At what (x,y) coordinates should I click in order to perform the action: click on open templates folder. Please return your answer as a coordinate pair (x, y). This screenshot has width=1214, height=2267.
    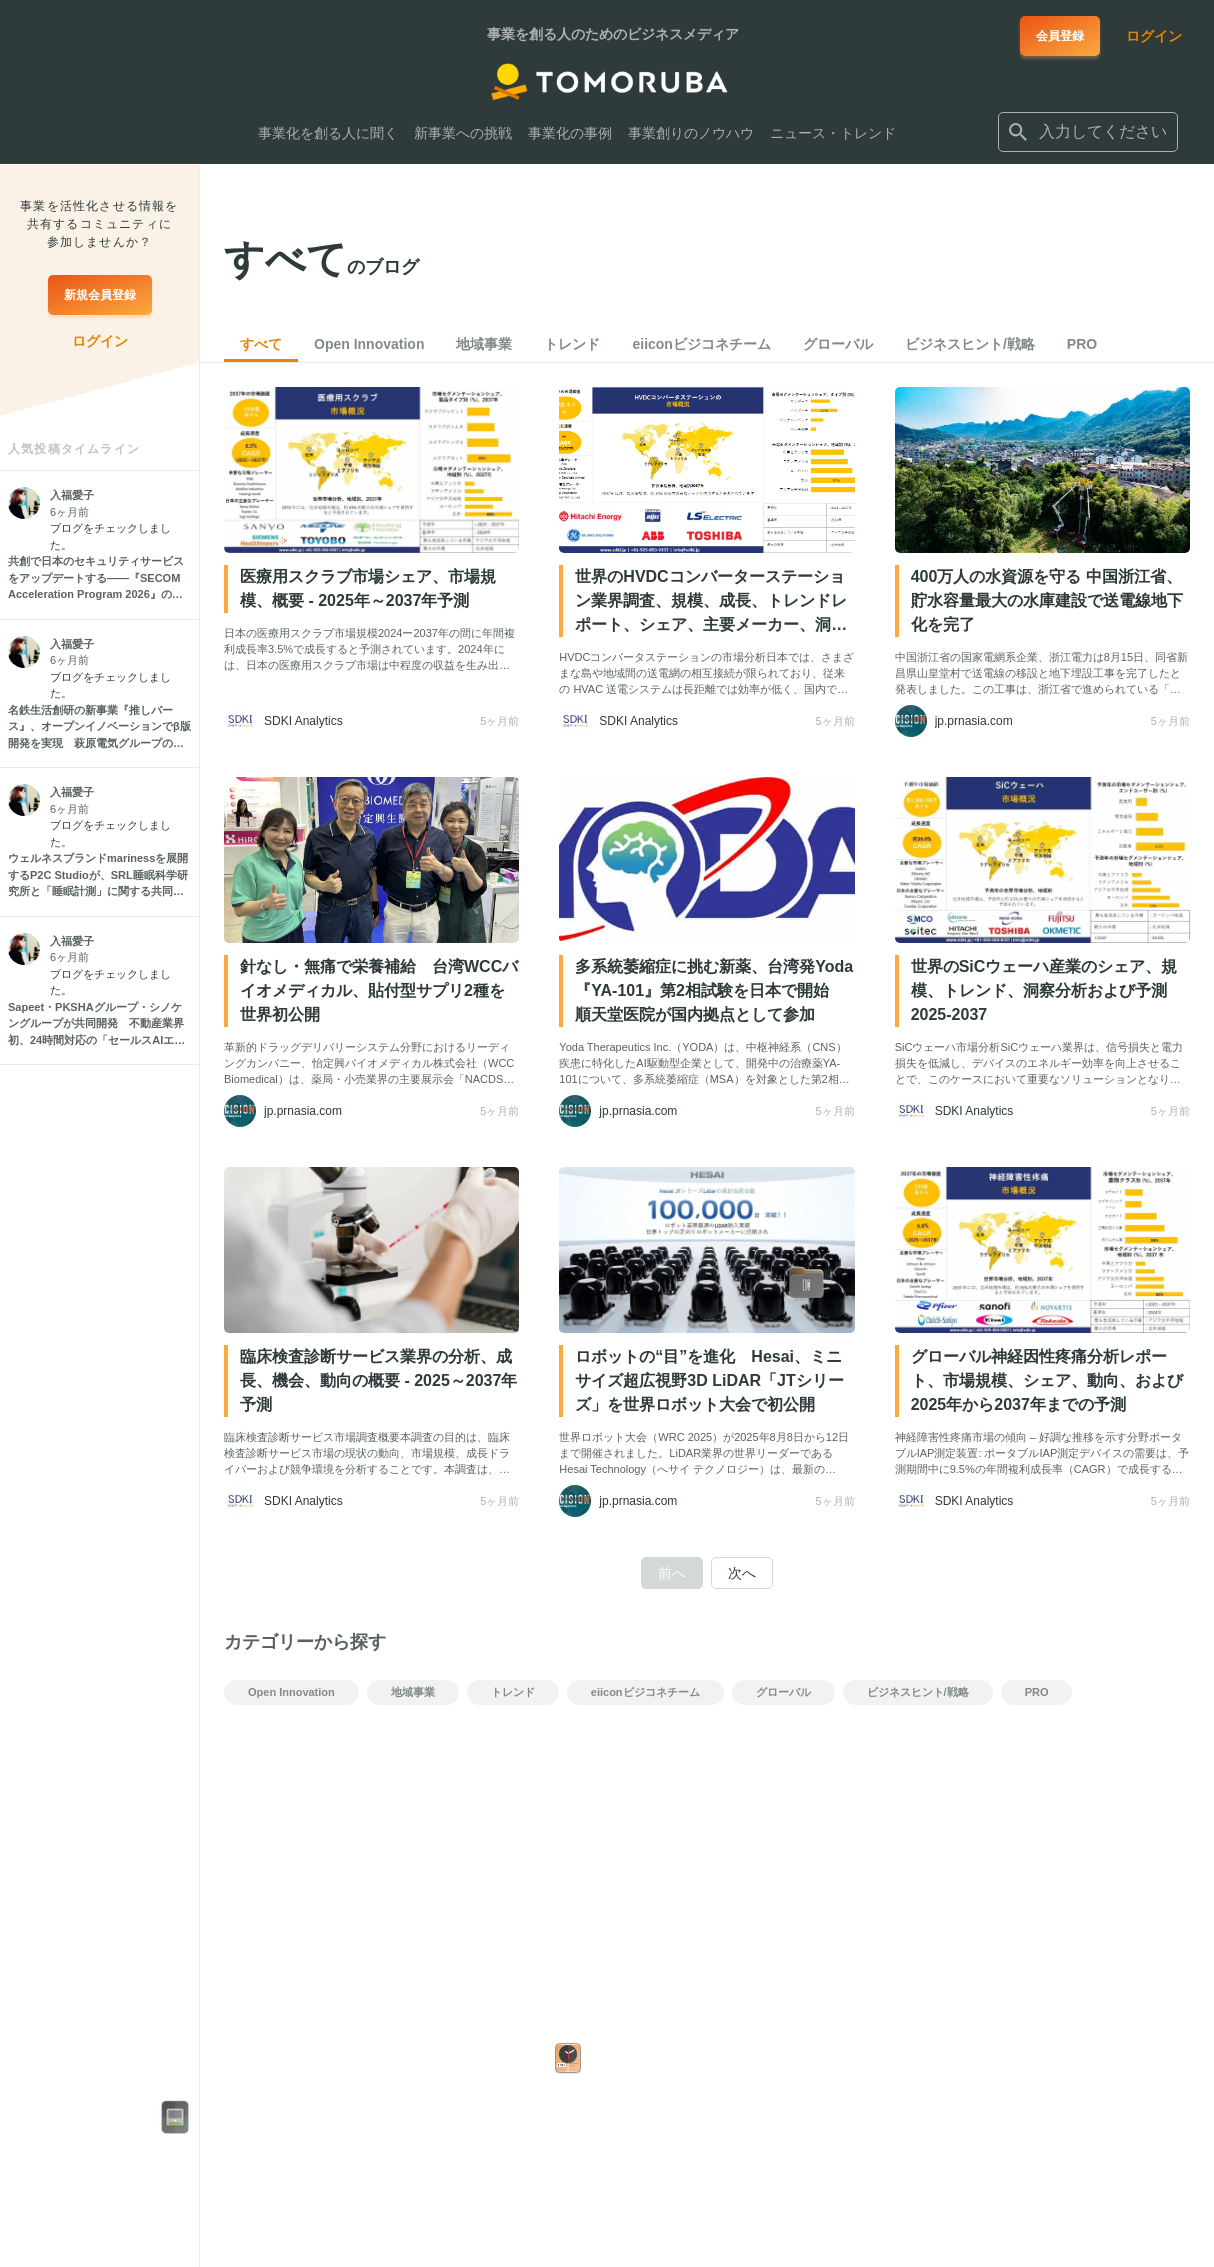
    Looking at the image, I should click on (806, 1282).